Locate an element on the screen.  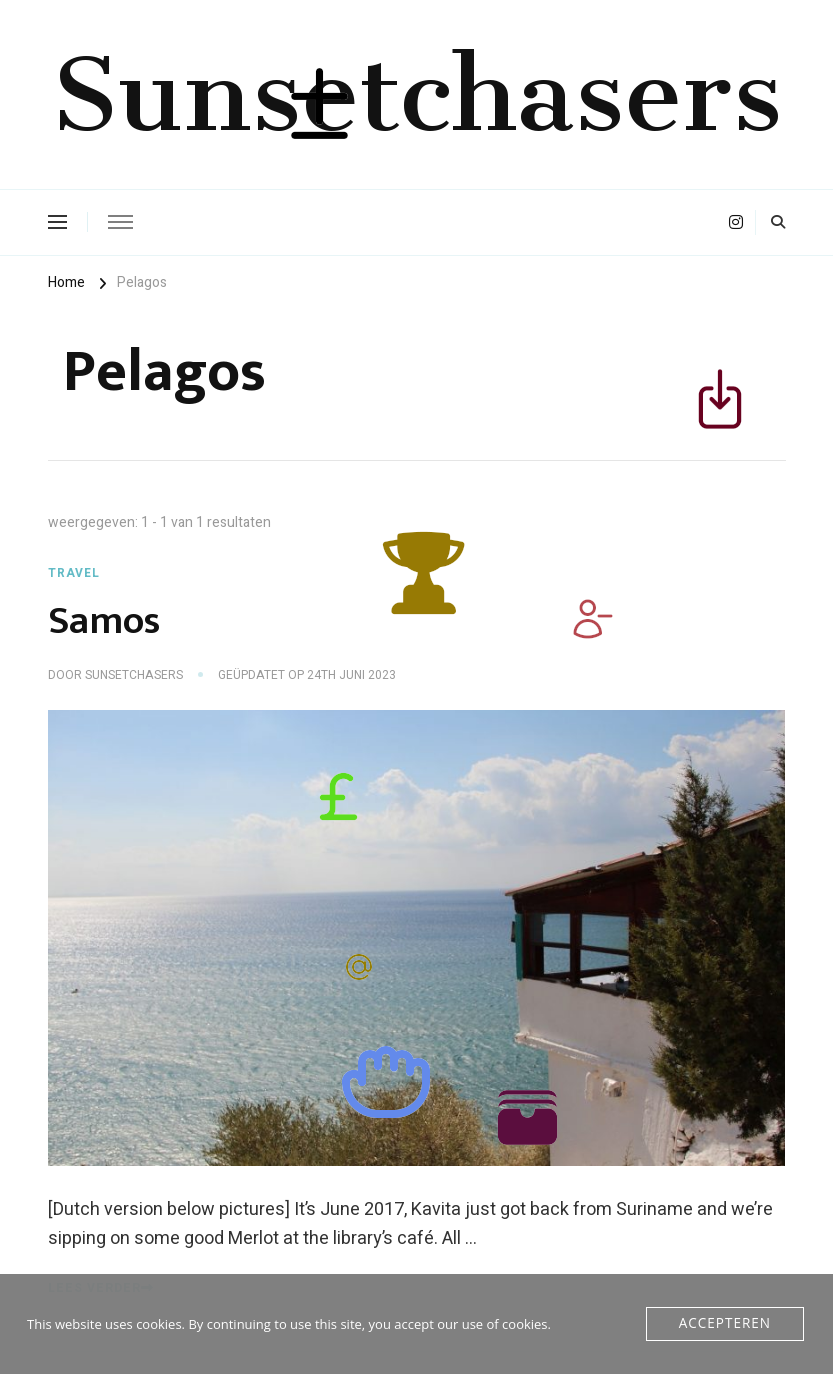
access your digital wallet is located at coordinates (527, 1117).